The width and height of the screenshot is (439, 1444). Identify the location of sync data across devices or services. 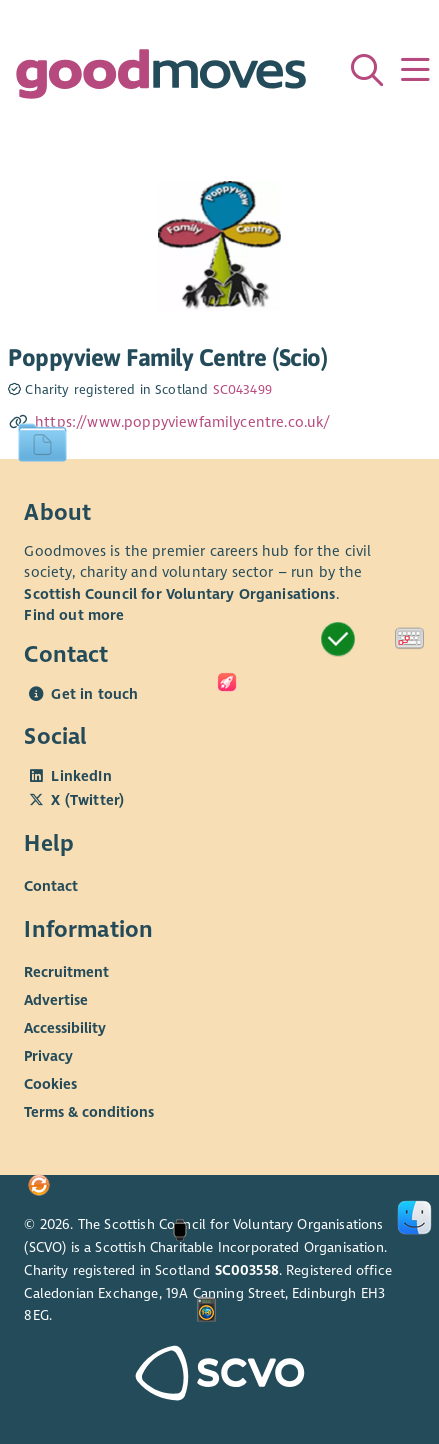
(39, 1185).